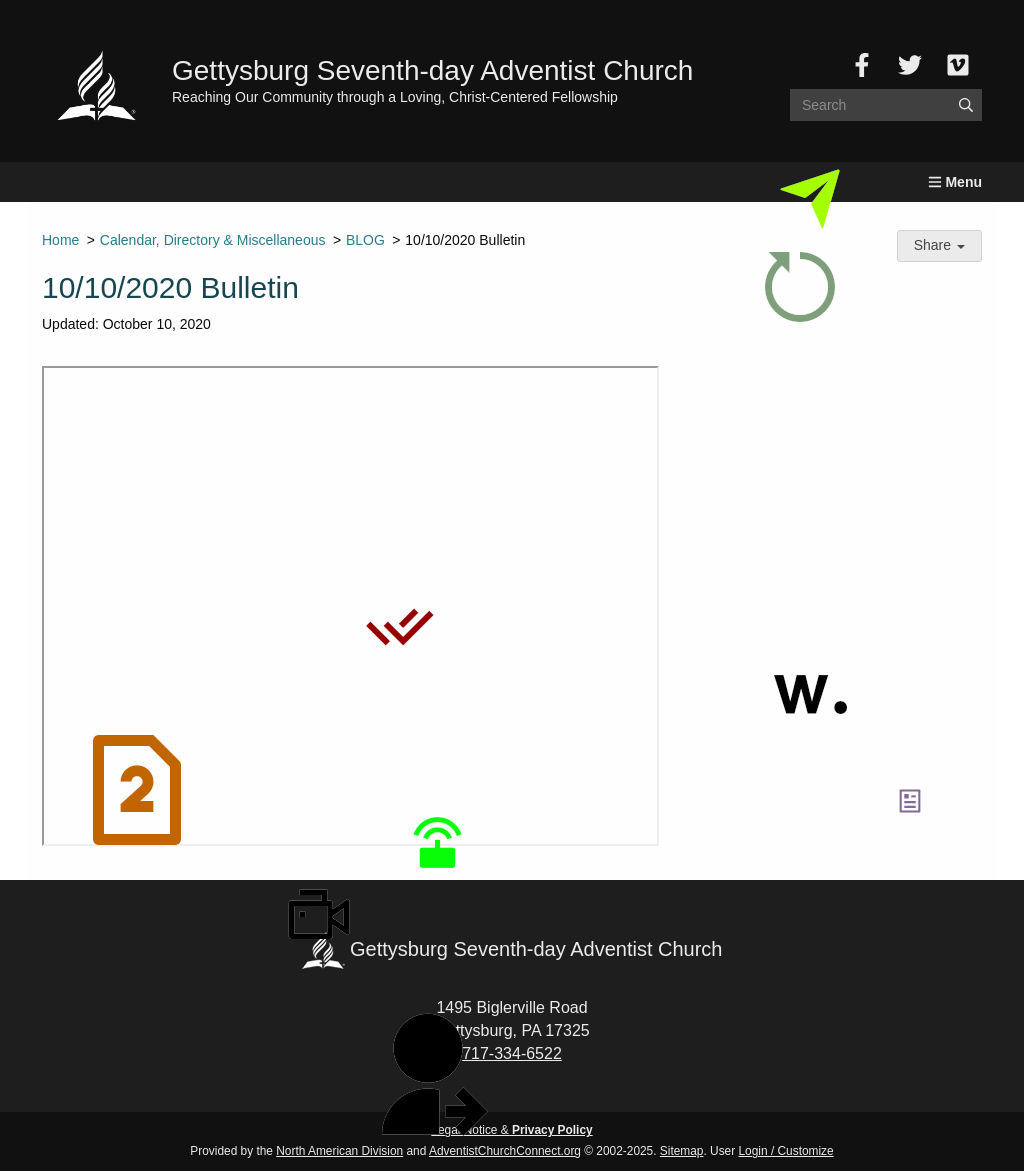 This screenshot has height=1171, width=1024. Describe the element at coordinates (437, 842) in the screenshot. I see `access router or network settings` at that location.